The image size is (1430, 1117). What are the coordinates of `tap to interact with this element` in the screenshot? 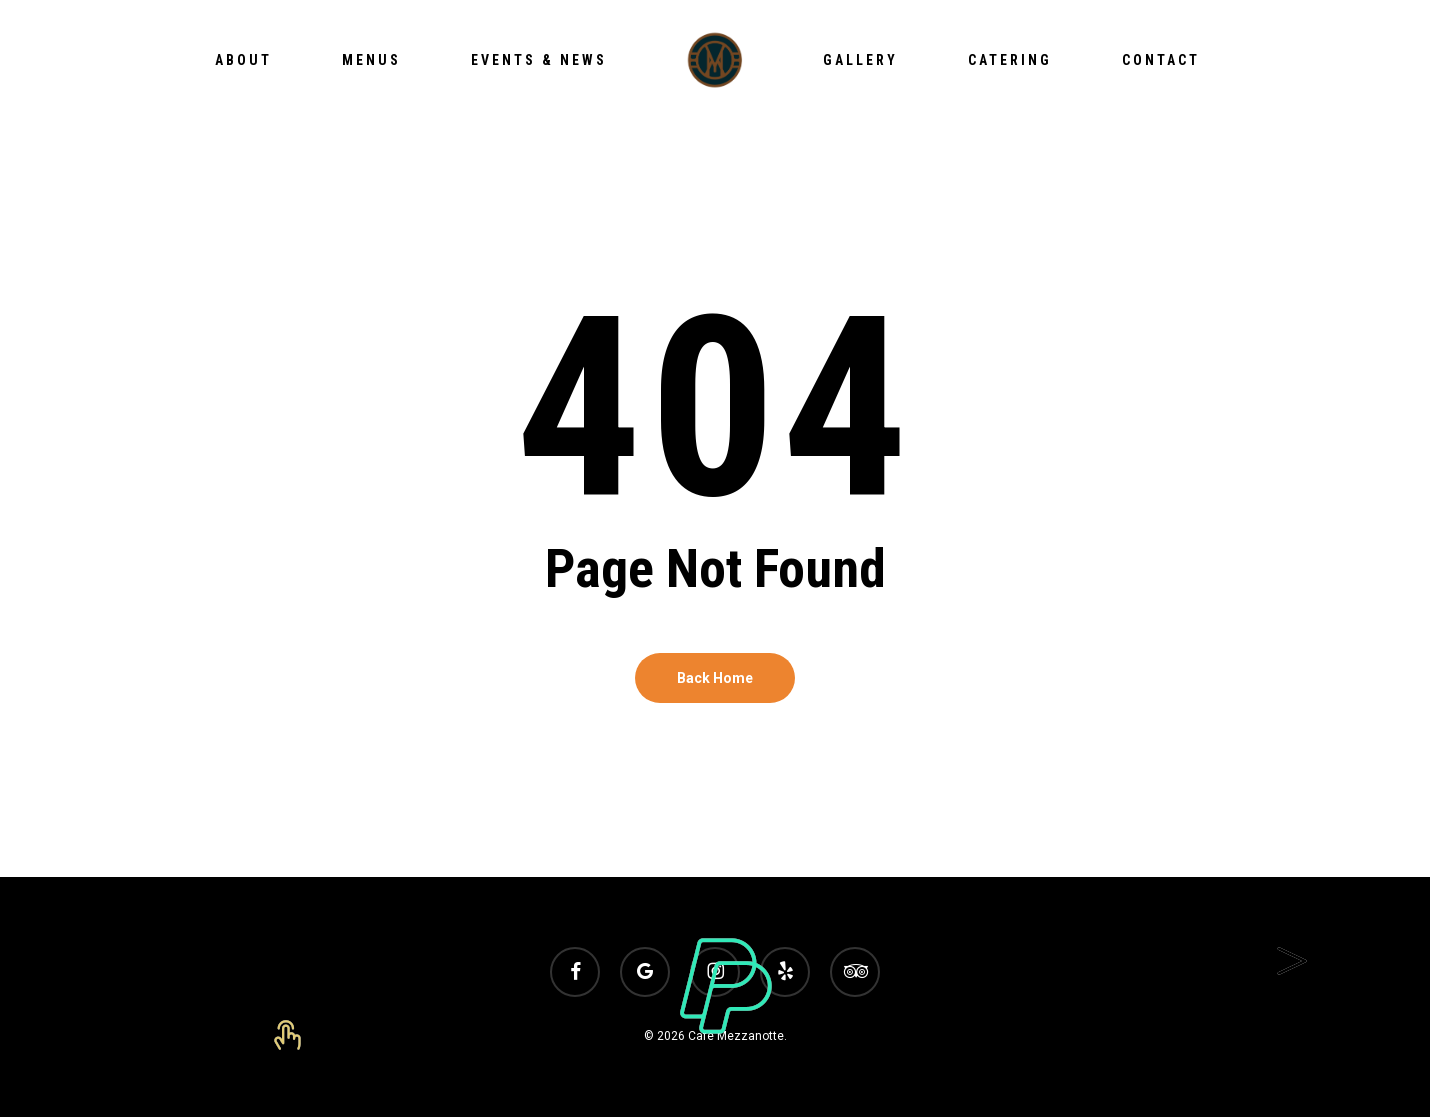 It's located at (287, 1035).